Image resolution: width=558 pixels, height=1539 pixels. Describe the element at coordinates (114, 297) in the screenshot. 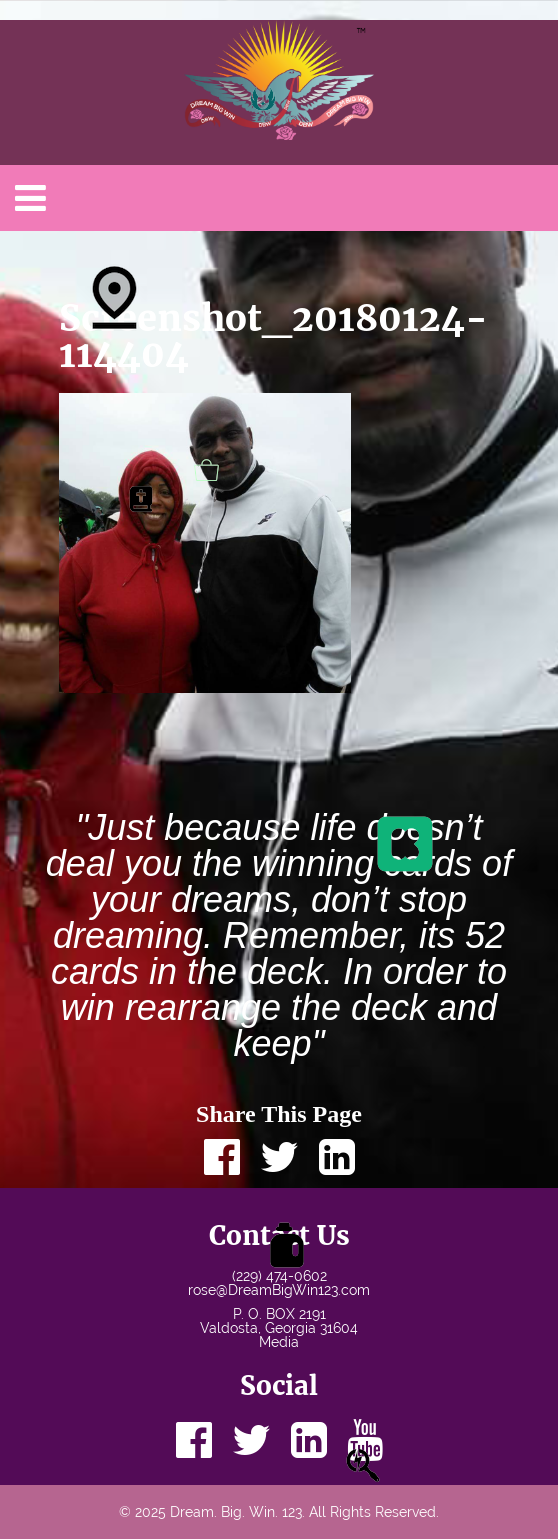

I see `drop a pin on the map` at that location.